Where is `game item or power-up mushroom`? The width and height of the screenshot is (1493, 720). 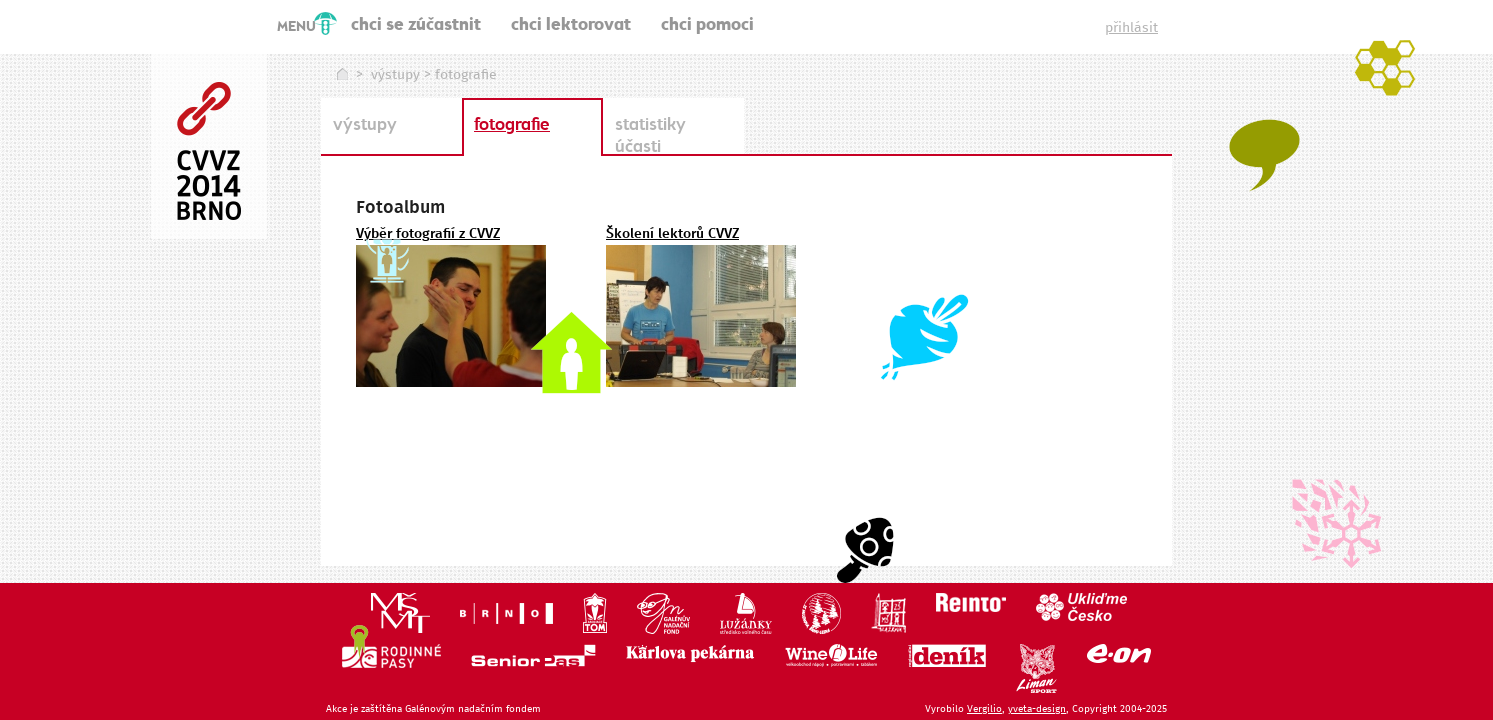 game item or power-up mushroom is located at coordinates (325, 23).